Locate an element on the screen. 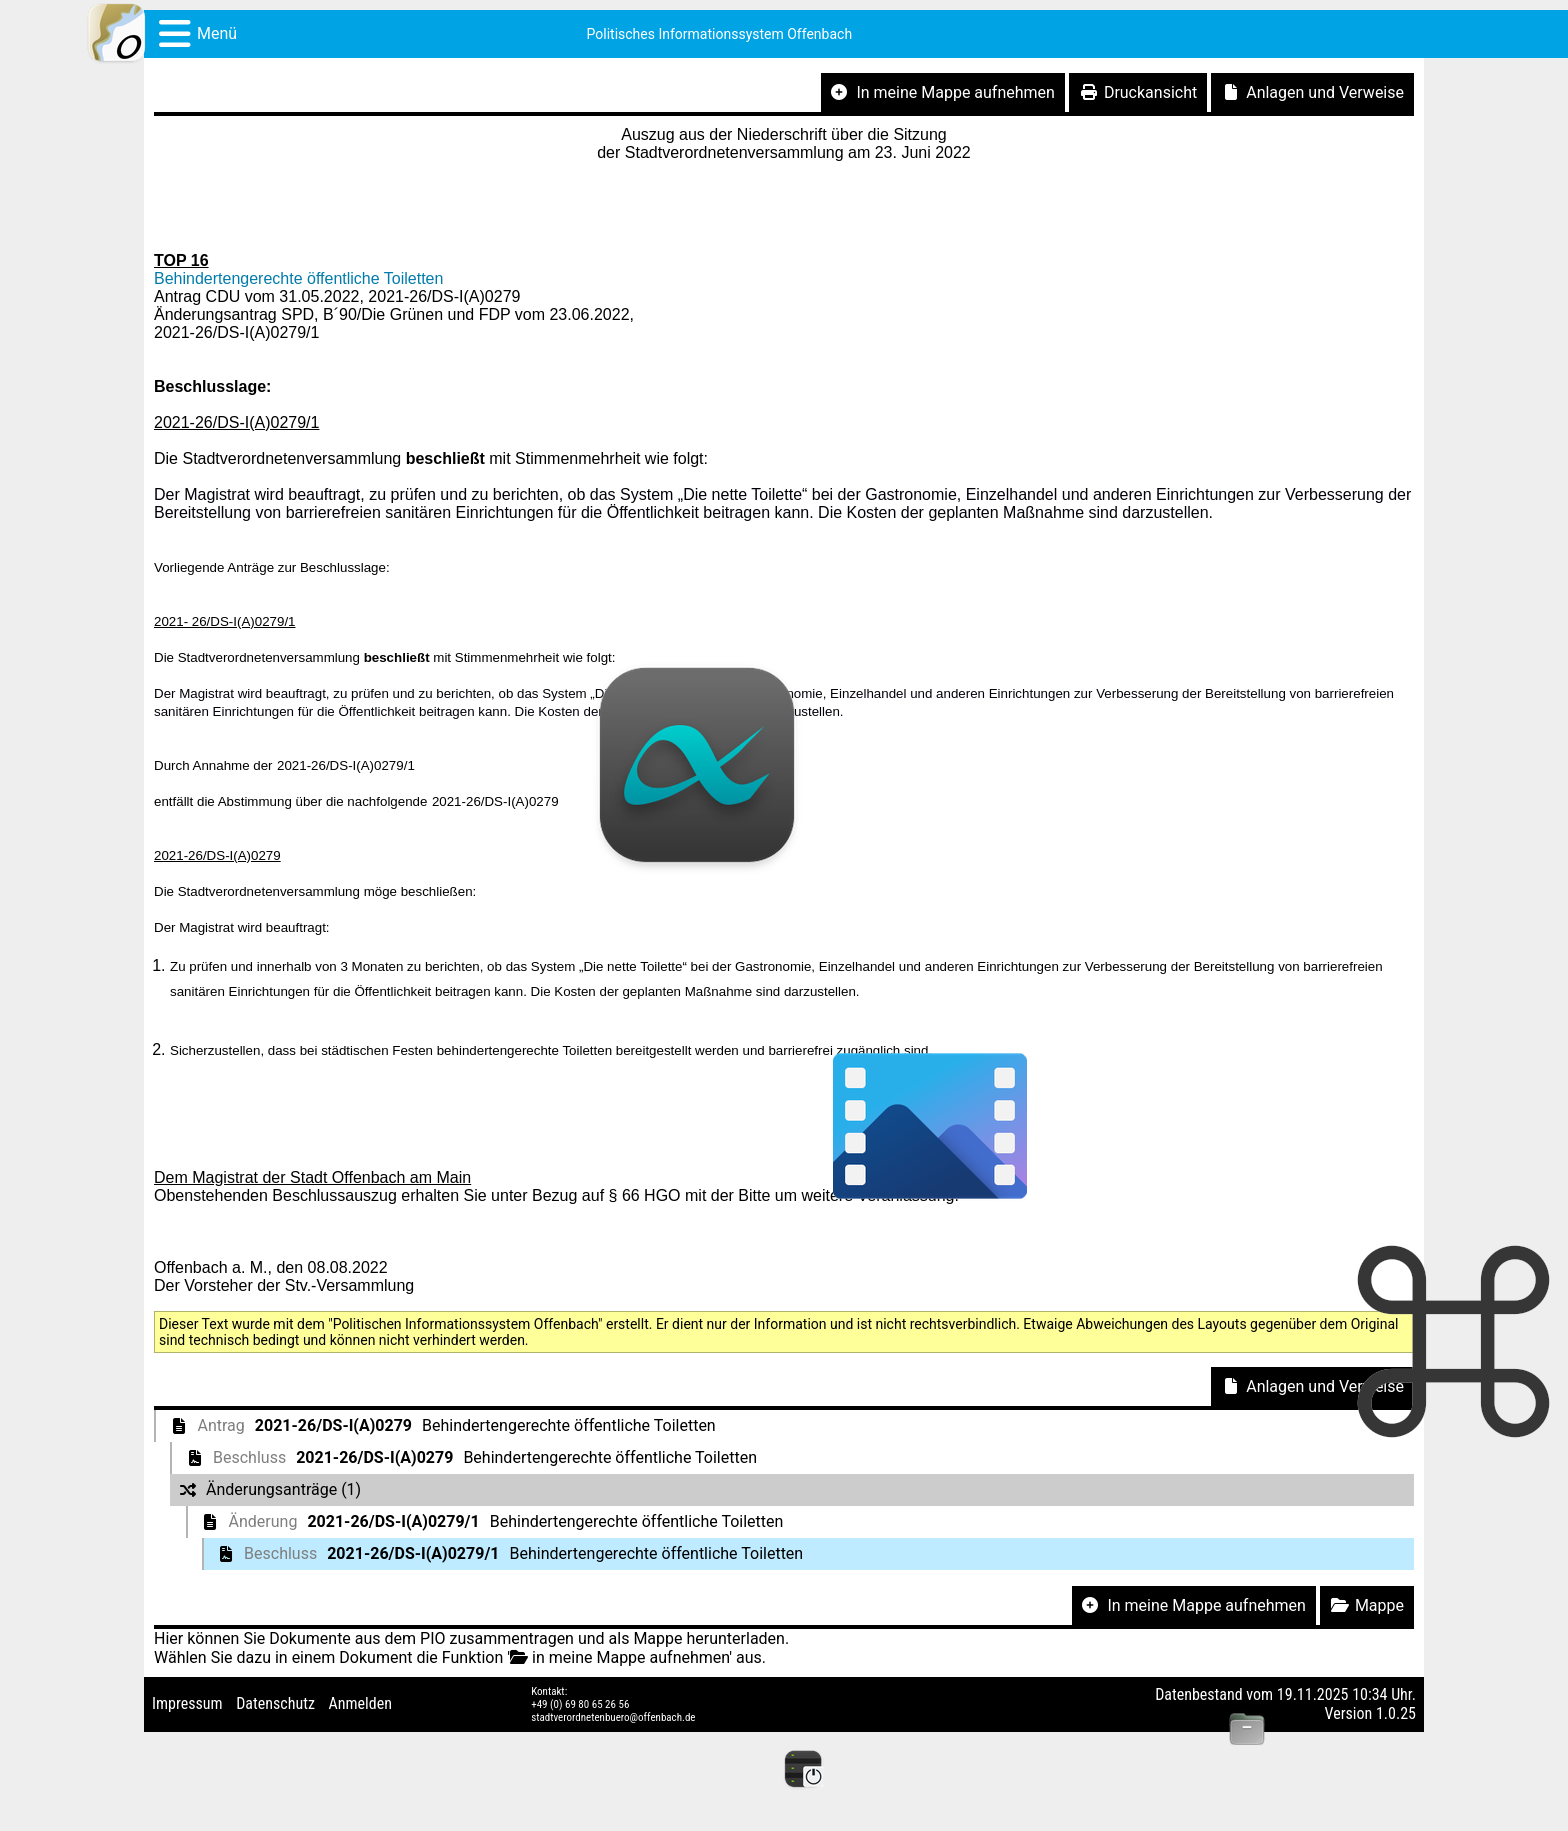 Image resolution: width=1568 pixels, height=1831 pixels. configure network boot server settings is located at coordinates (803, 1769).